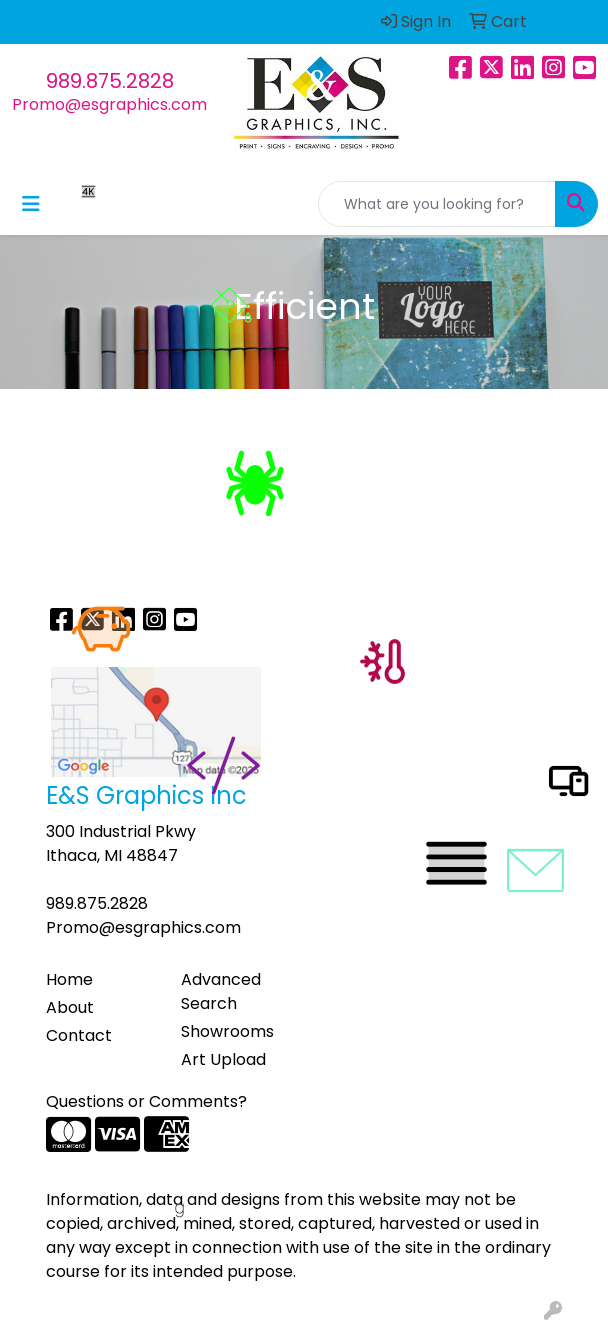 The width and height of the screenshot is (608, 1324). What do you see at coordinates (382, 661) in the screenshot?
I see `indicates cold temperature or freezing conditions` at bounding box center [382, 661].